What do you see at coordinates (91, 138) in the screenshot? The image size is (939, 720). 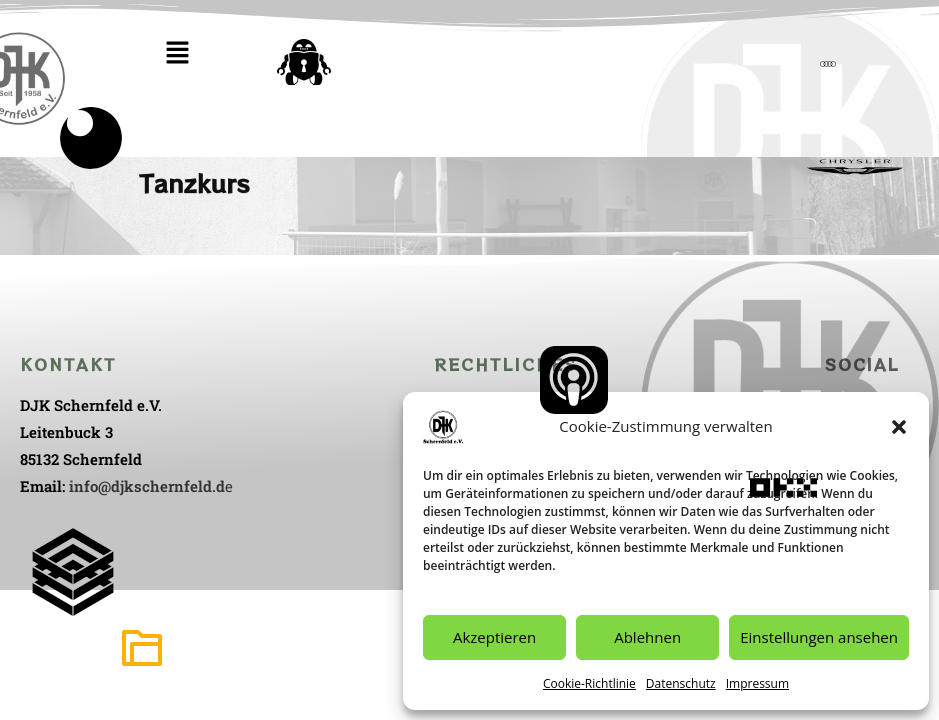 I see `redsys payment processing logo` at bounding box center [91, 138].